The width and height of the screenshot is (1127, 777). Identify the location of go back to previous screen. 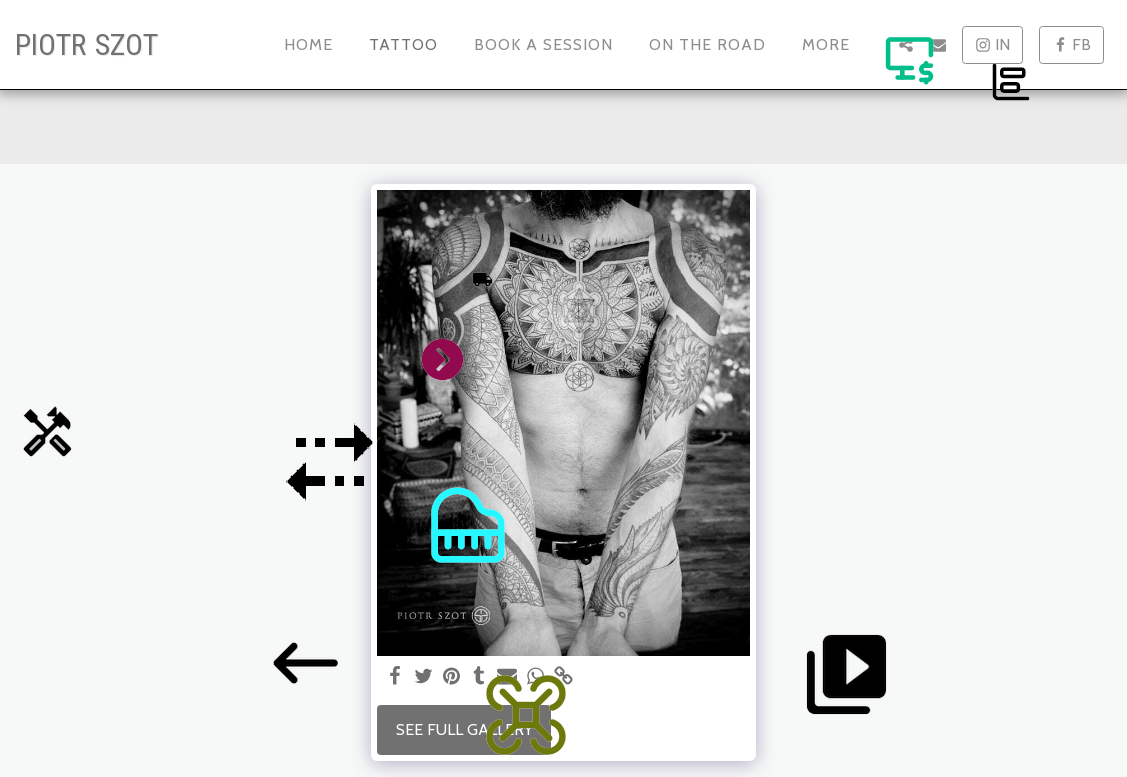
(305, 663).